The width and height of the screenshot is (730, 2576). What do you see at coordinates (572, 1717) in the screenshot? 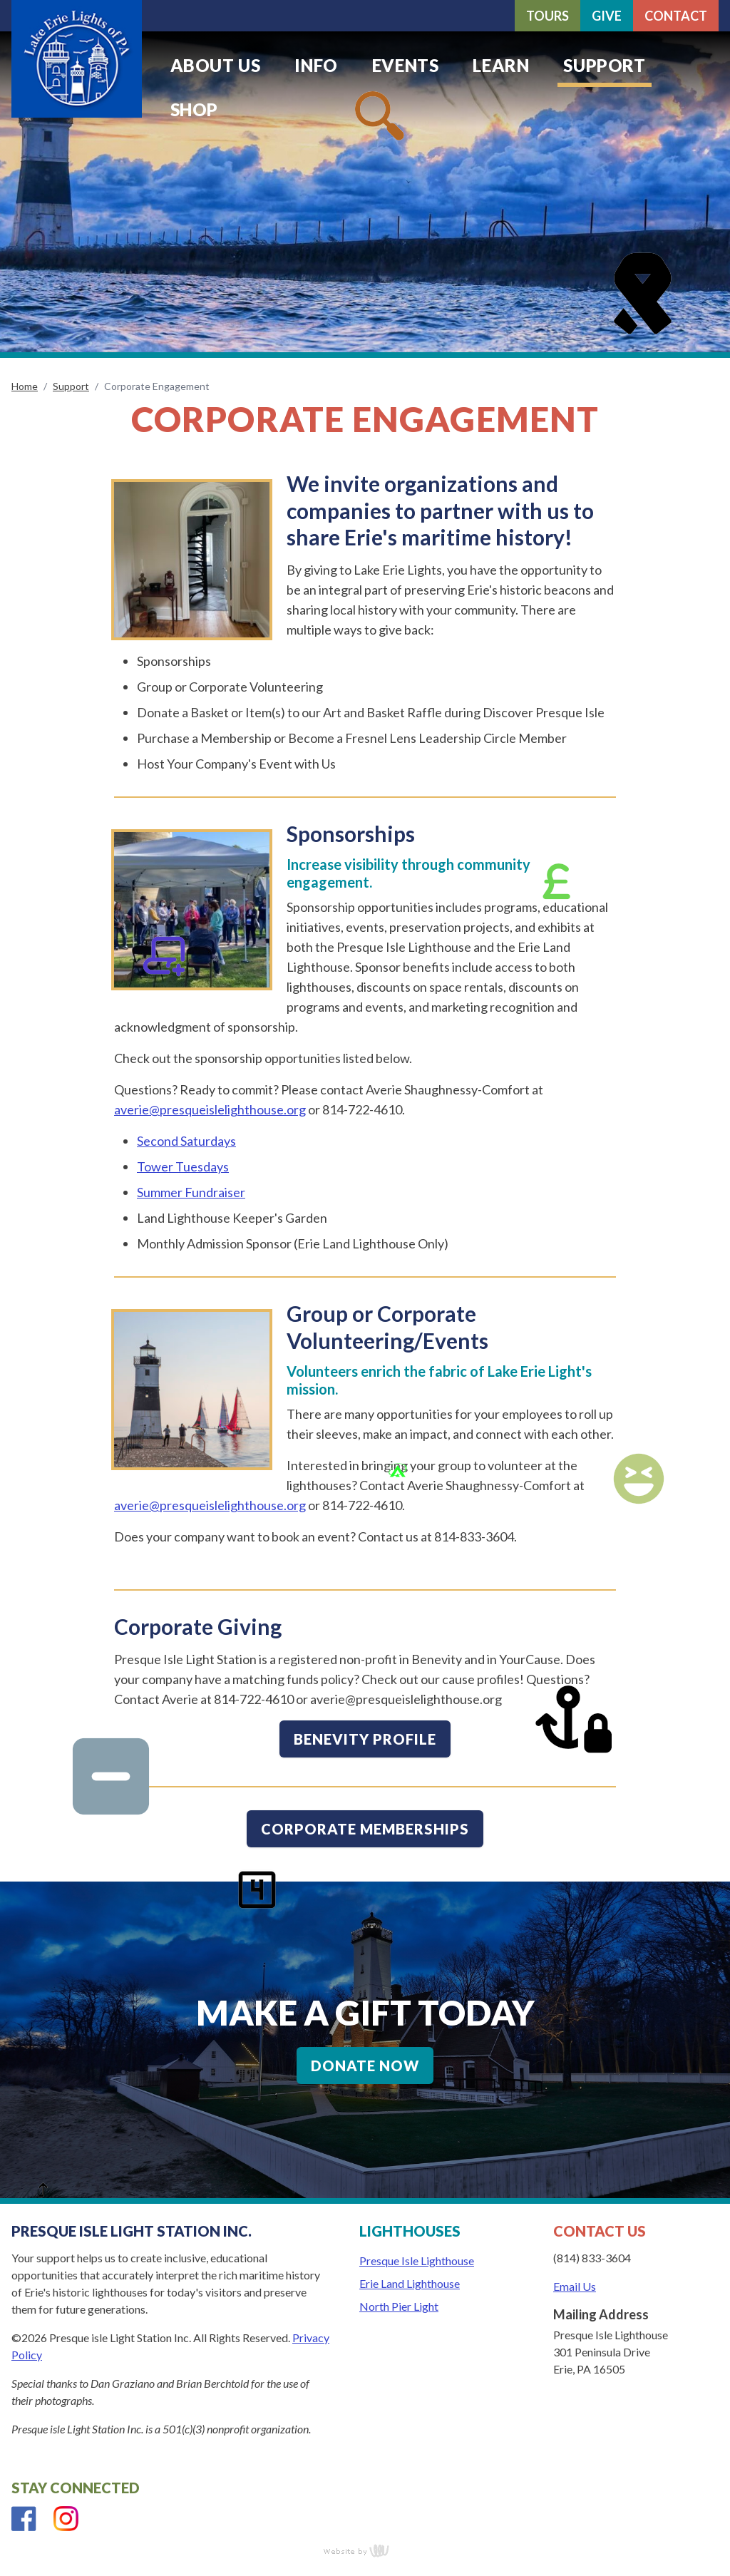
I see `lock or secure an anchor point` at bounding box center [572, 1717].